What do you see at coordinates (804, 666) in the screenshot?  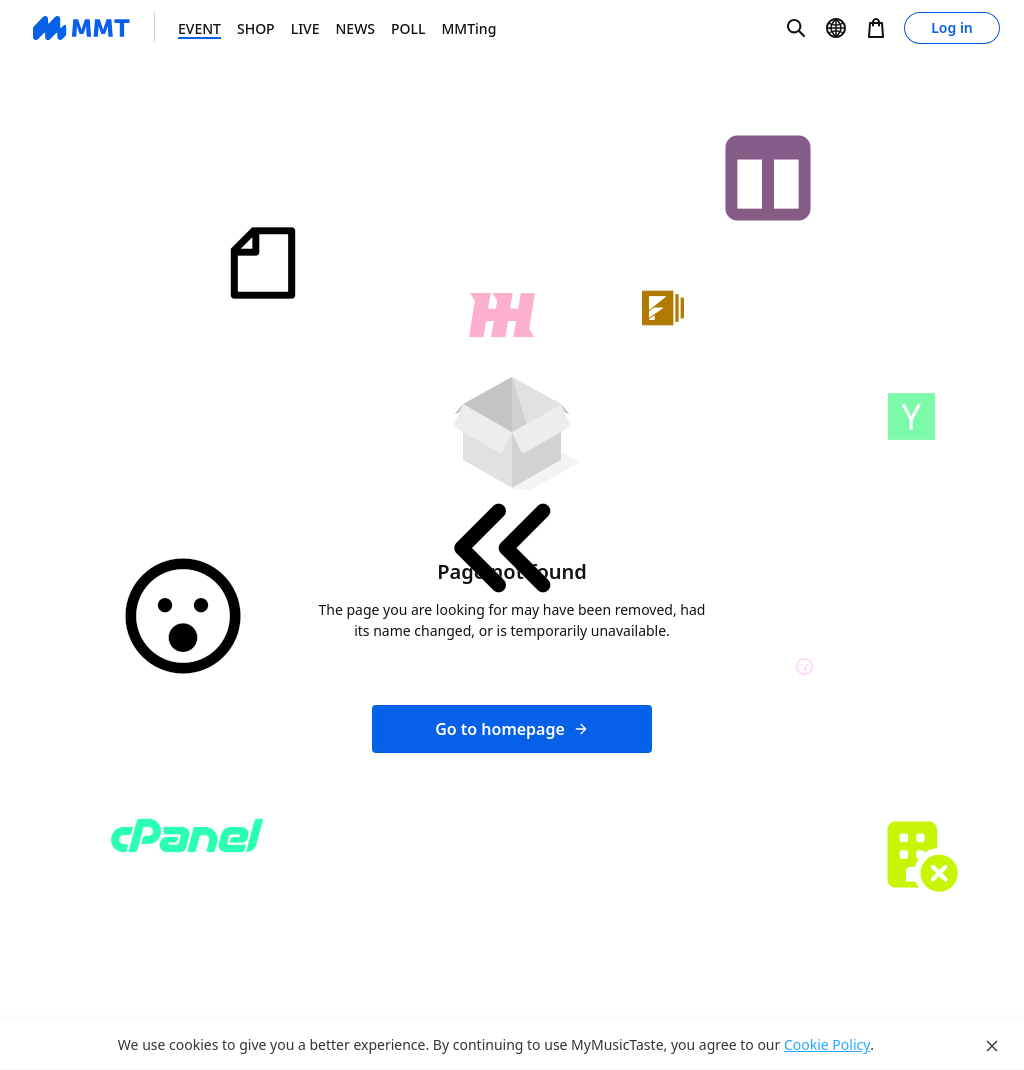 I see `send a kiss emoji reaction` at bounding box center [804, 666].